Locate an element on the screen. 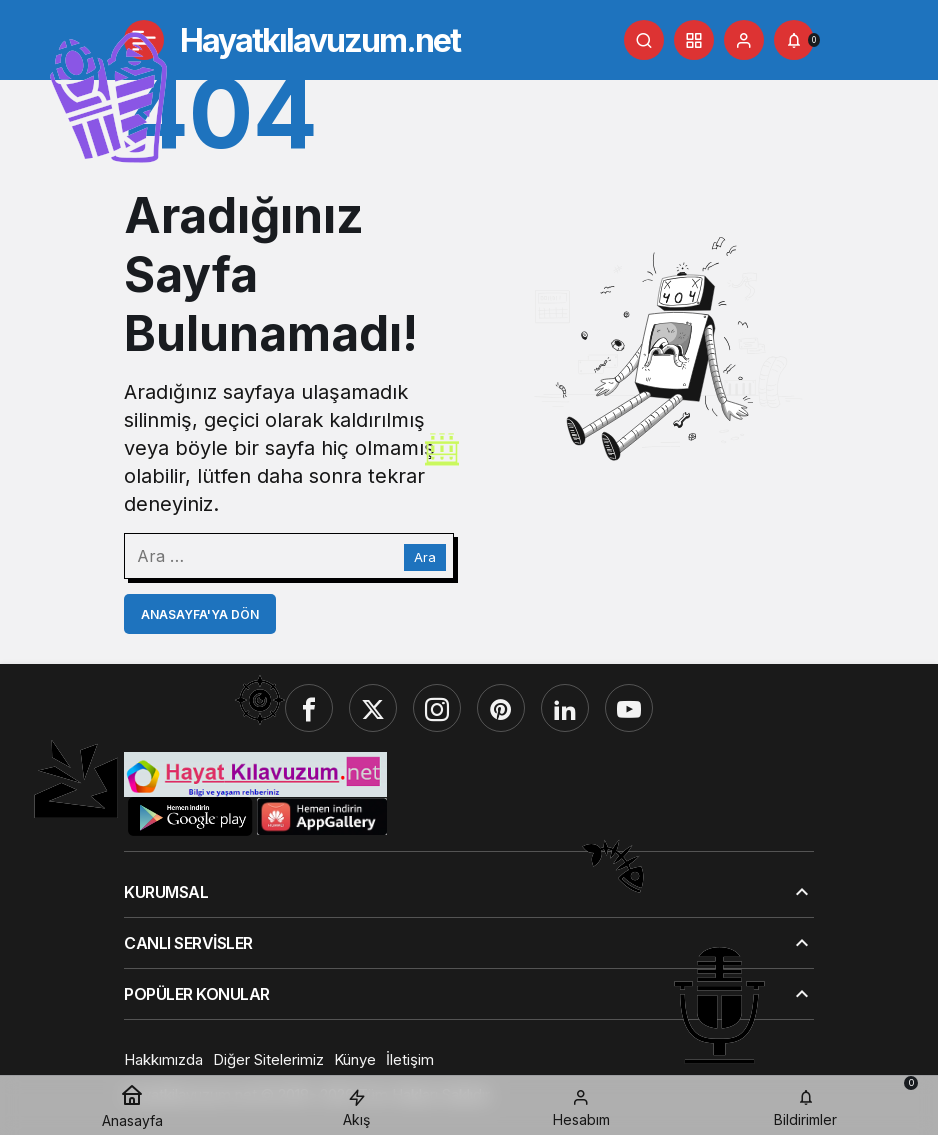 This screenshot has height=1135, width=938. access voice recording features is located at coordinates (719, 1005).